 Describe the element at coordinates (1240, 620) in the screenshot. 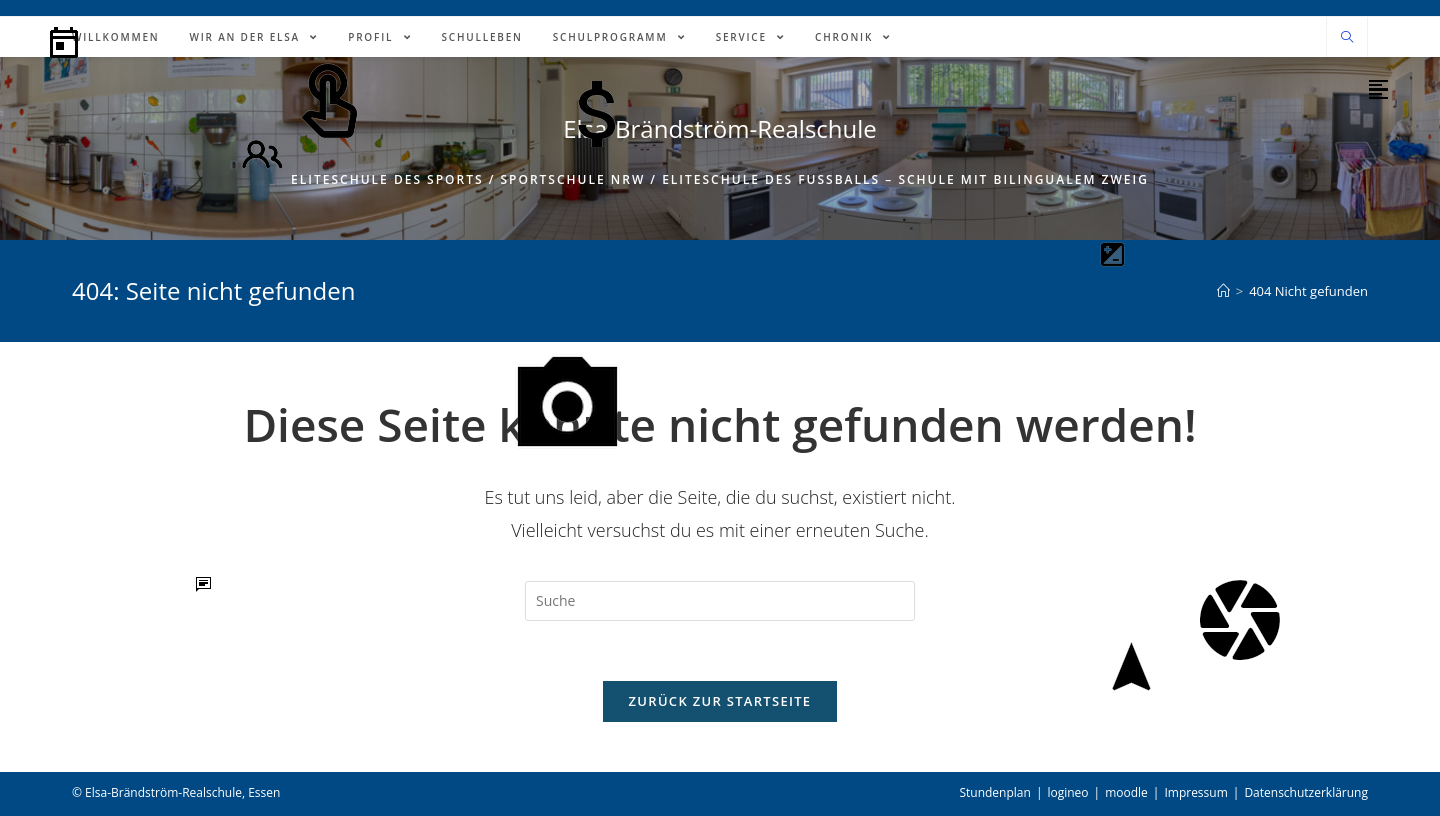

I see `open camera to take a photo` at that location.